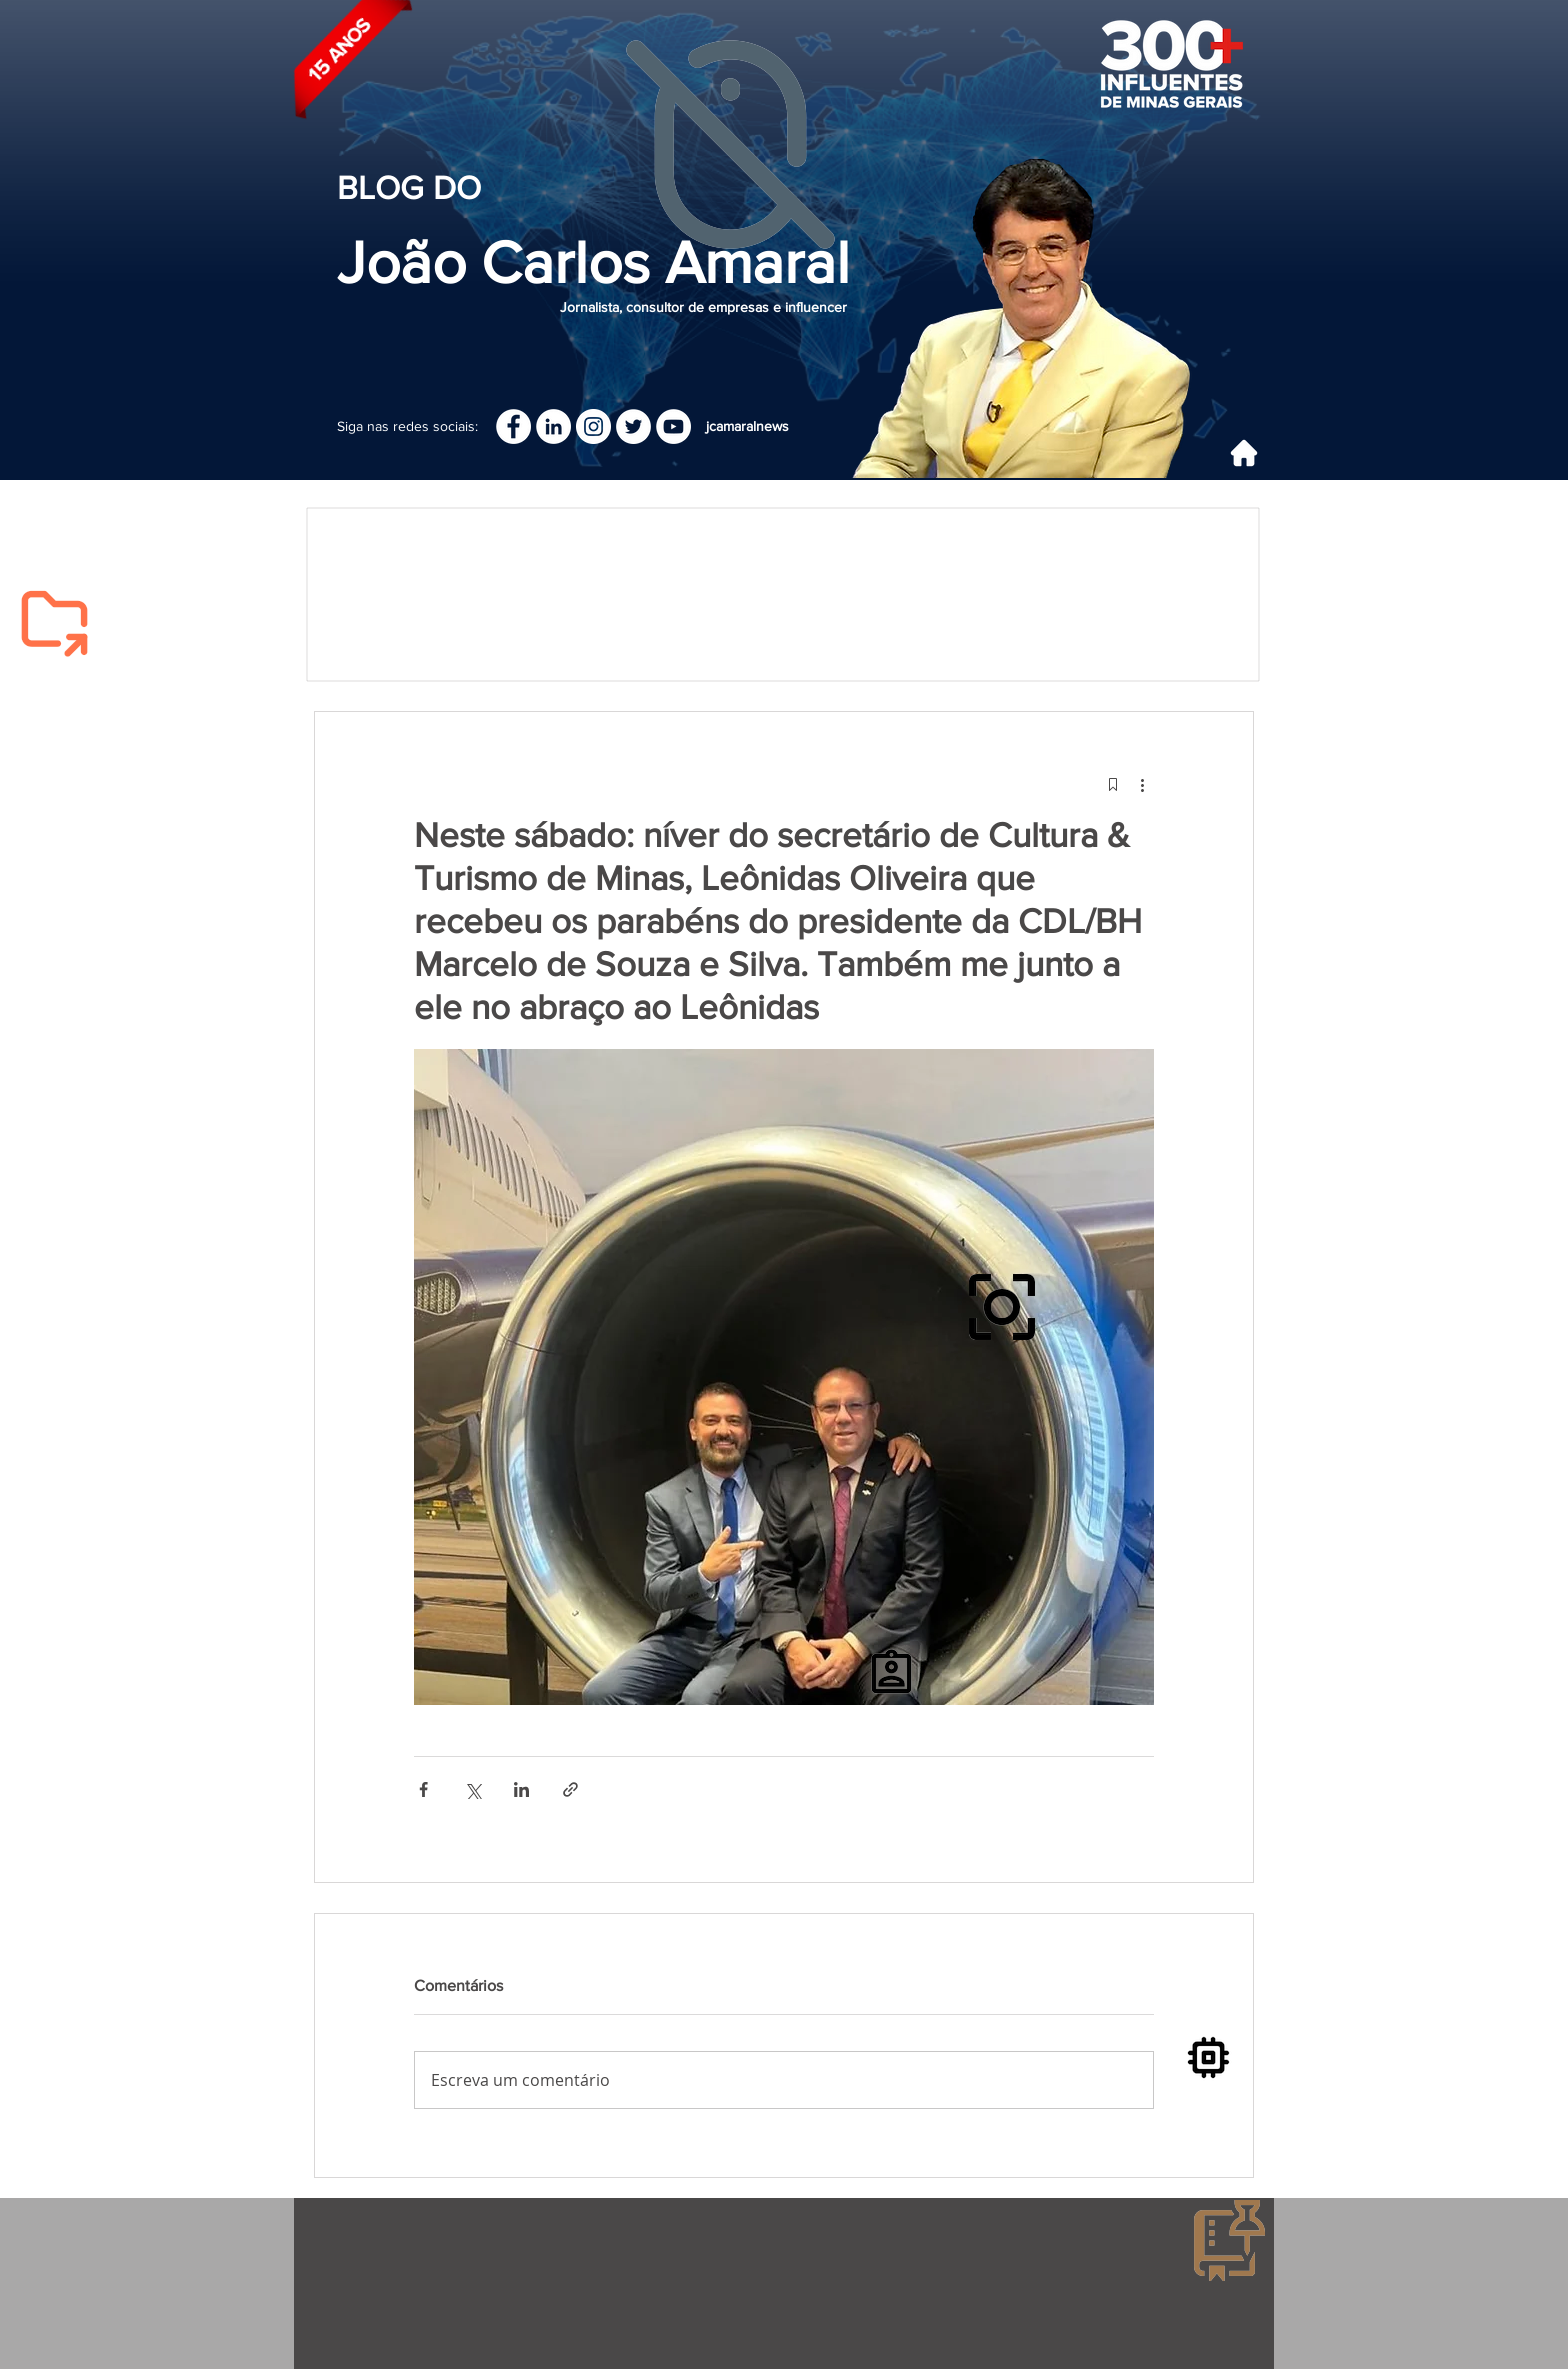 Image resolution: width=1568 pixels, height=2369 pixels. Describe the element at coordinates (54, 620) in the screenshot. I see `share a folder with others` at that location.